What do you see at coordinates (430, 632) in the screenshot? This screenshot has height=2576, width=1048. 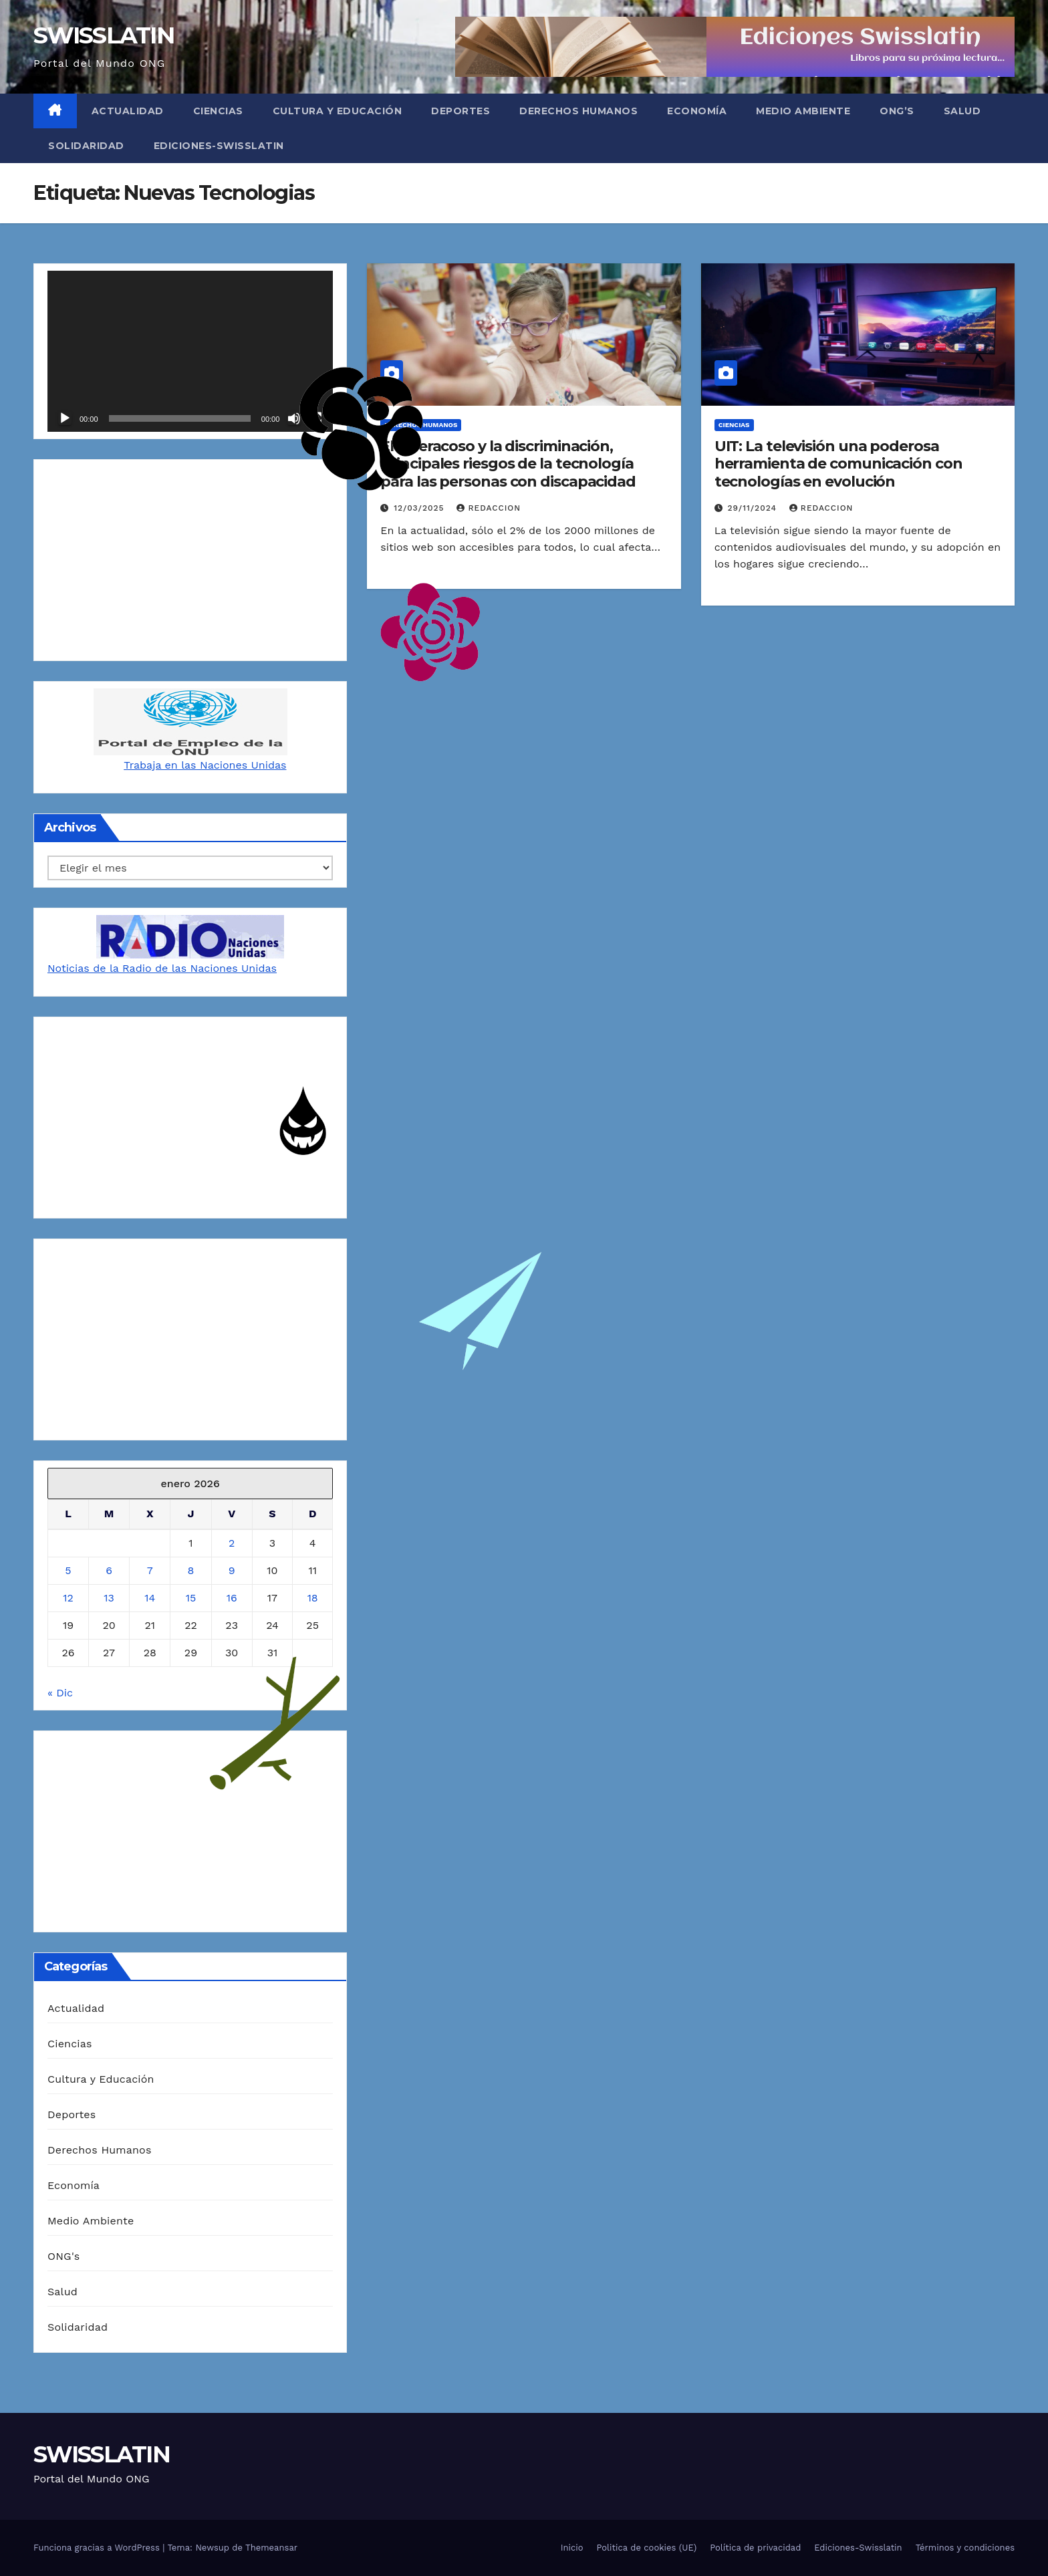 I see `indicates a worm or creature enemy type` at bounding box center [430, 632].